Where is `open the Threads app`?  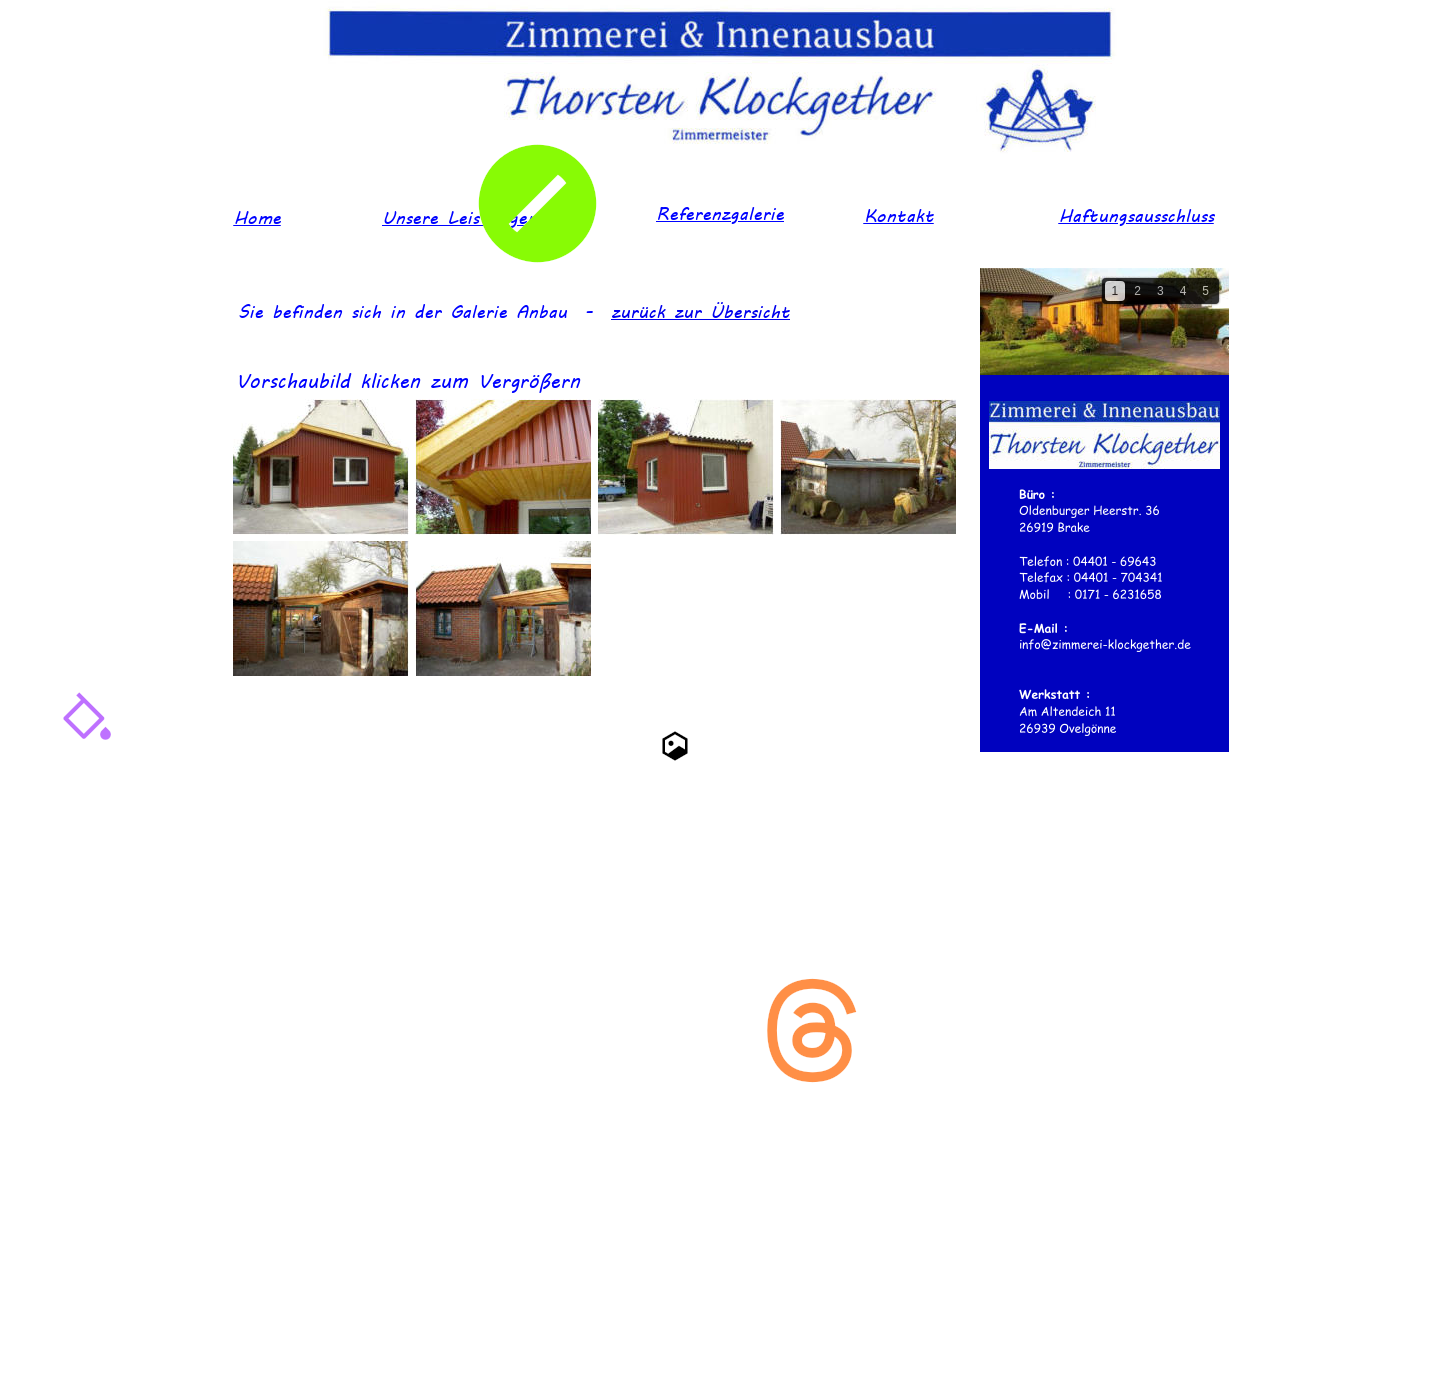 open the Threads app is located at coordinates (811, 1030).